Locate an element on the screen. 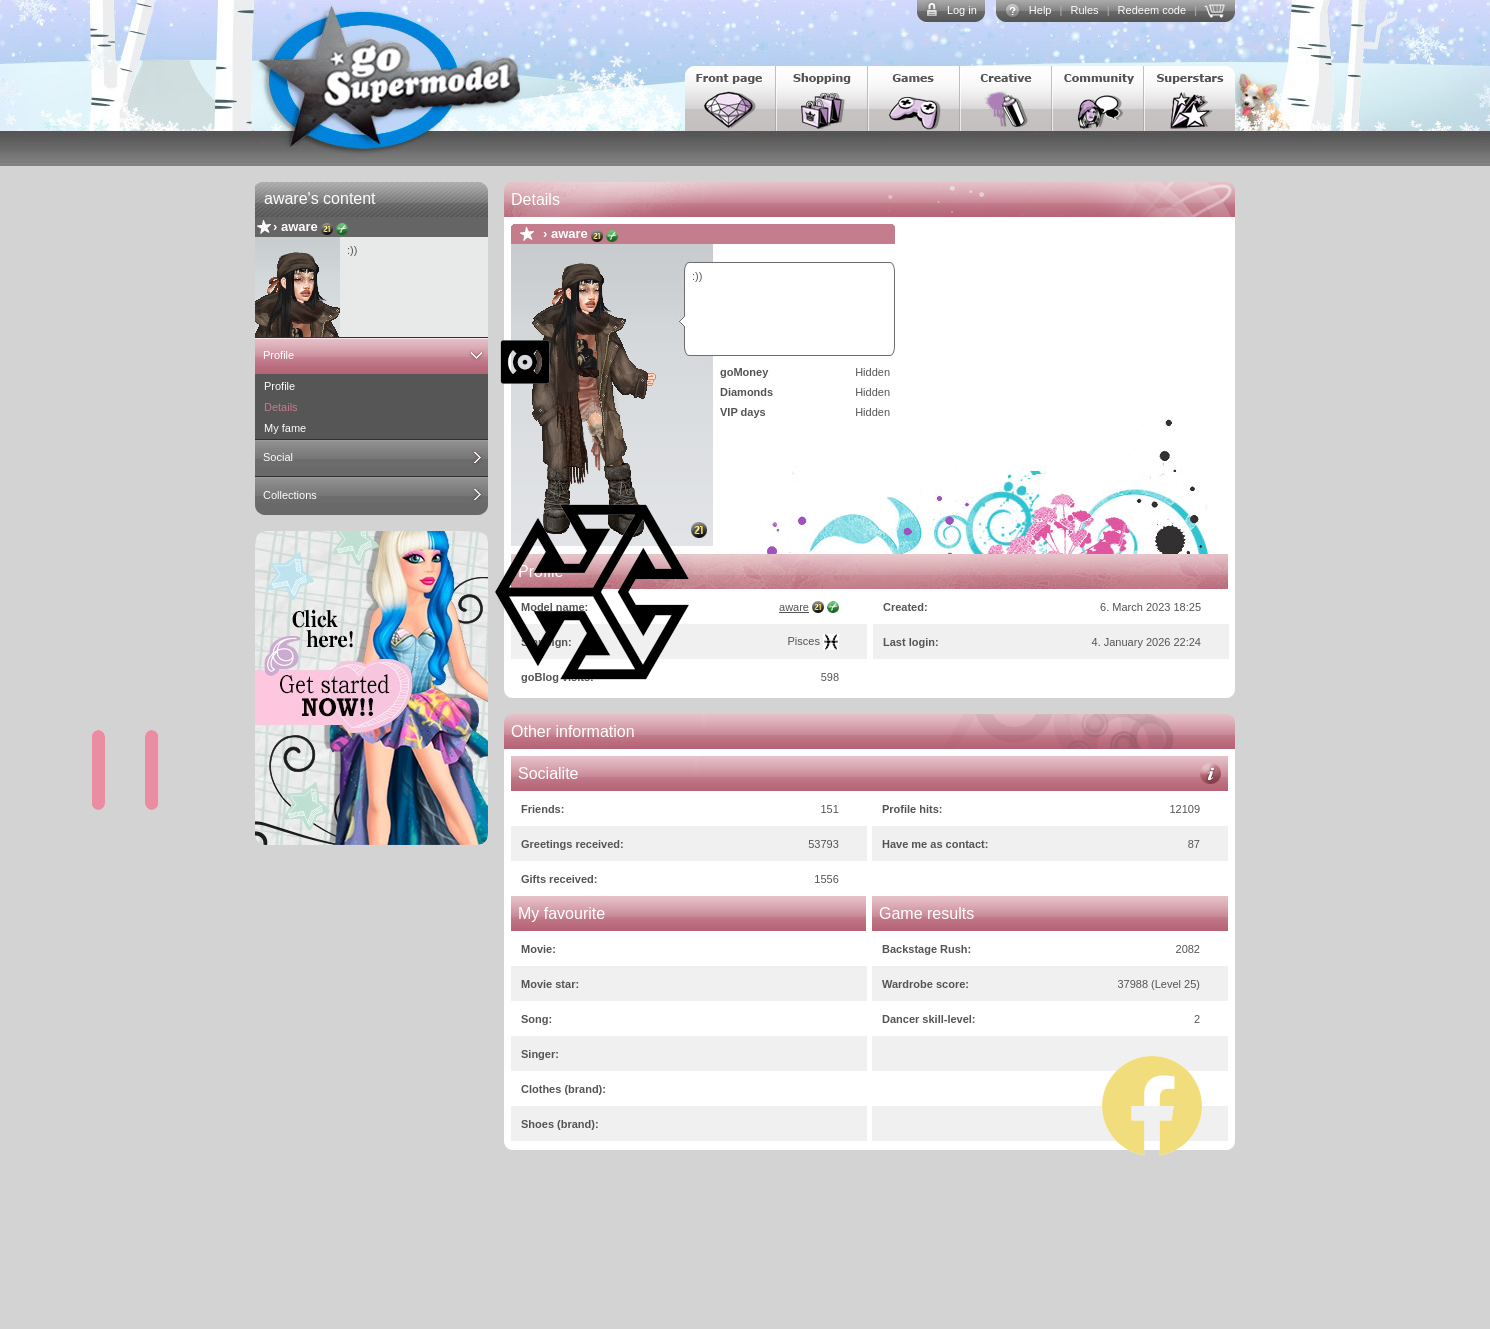 Image resolution: width=1490 pixels, height=1329 pixels. pause media playback is located at coordinates (125, 770).